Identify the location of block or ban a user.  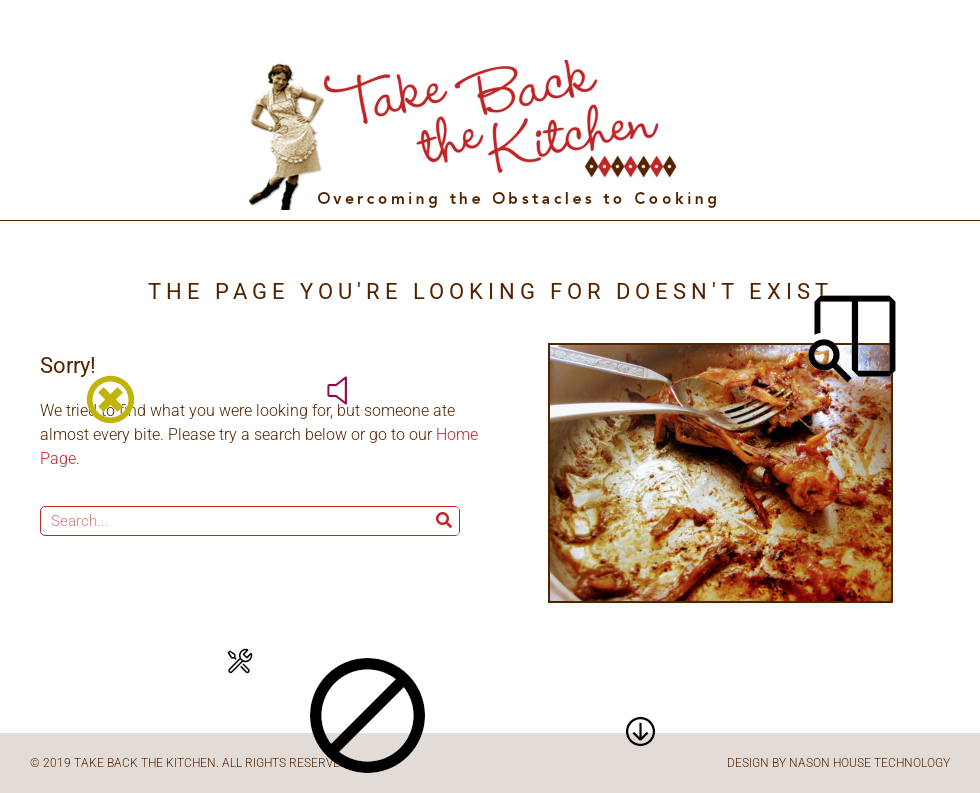
(367, 715).